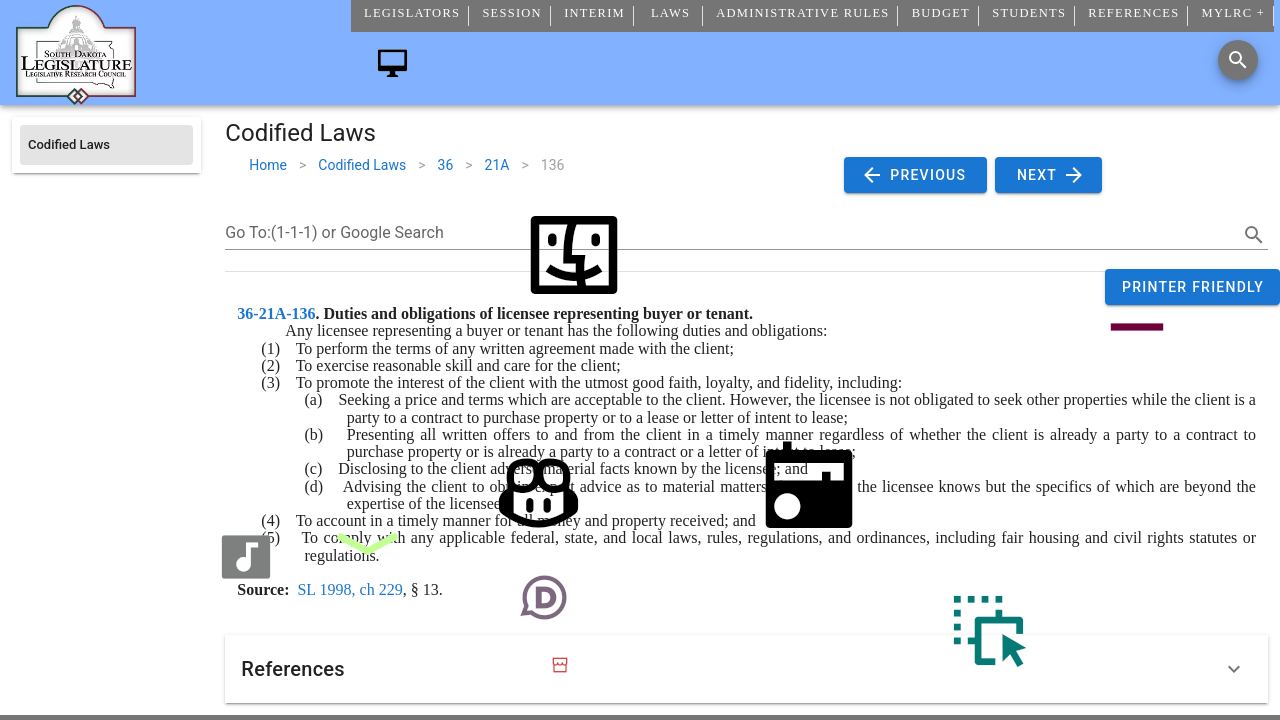 This screenshot has height=720, width=1280. Describe the element at coordinates (1137, 327) in the screenshot. I see `remove or subtract an item` at that location.